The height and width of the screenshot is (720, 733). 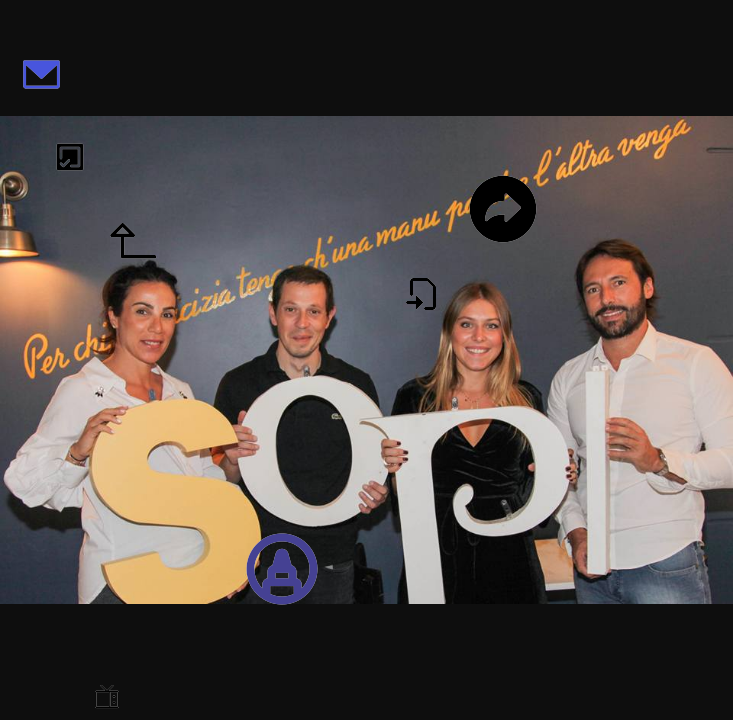 I want to click on indicates a file has been moved to another location, so click(x=422, y=294).